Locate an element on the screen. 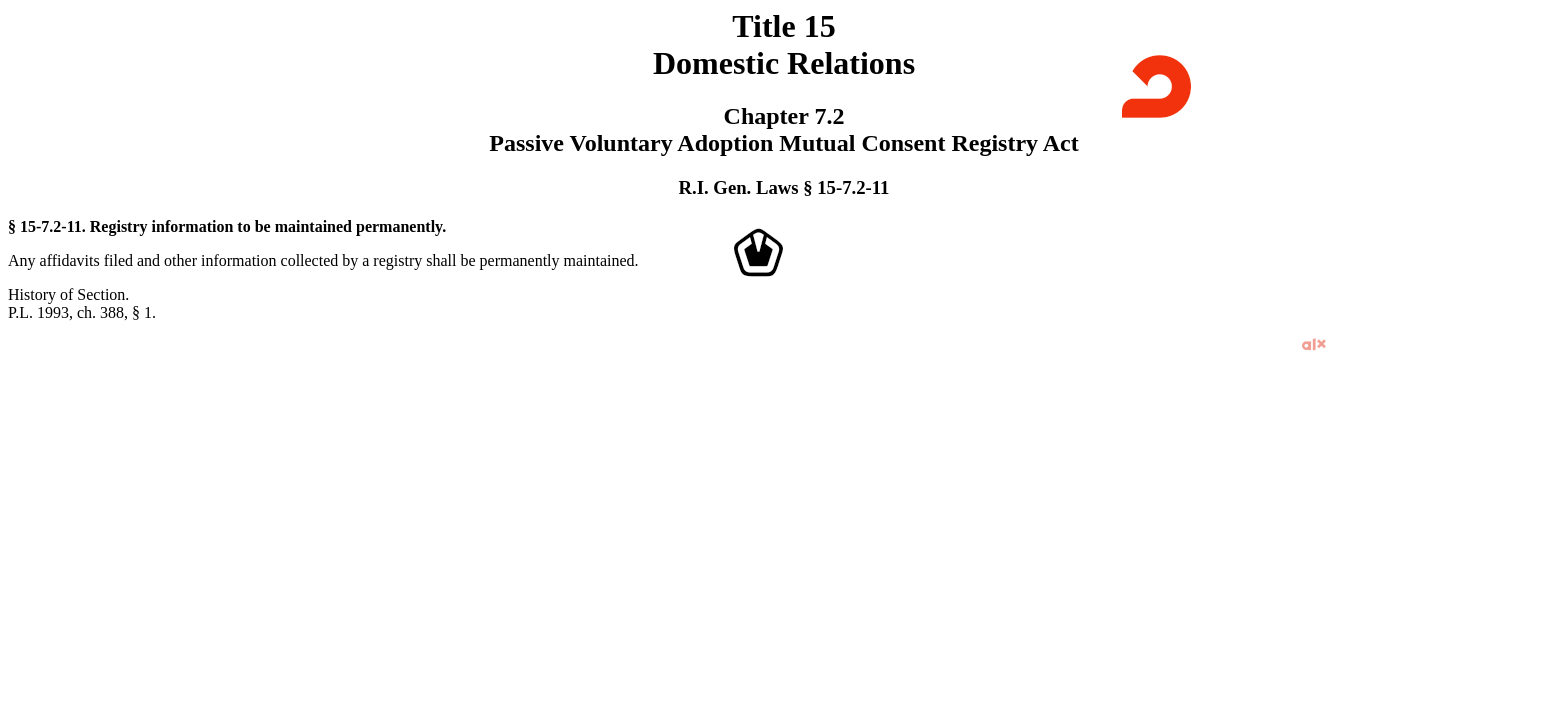 This screenshot has height=720, width=1568. access AdRoll advertising platform is located at coordinates (1156, 86).